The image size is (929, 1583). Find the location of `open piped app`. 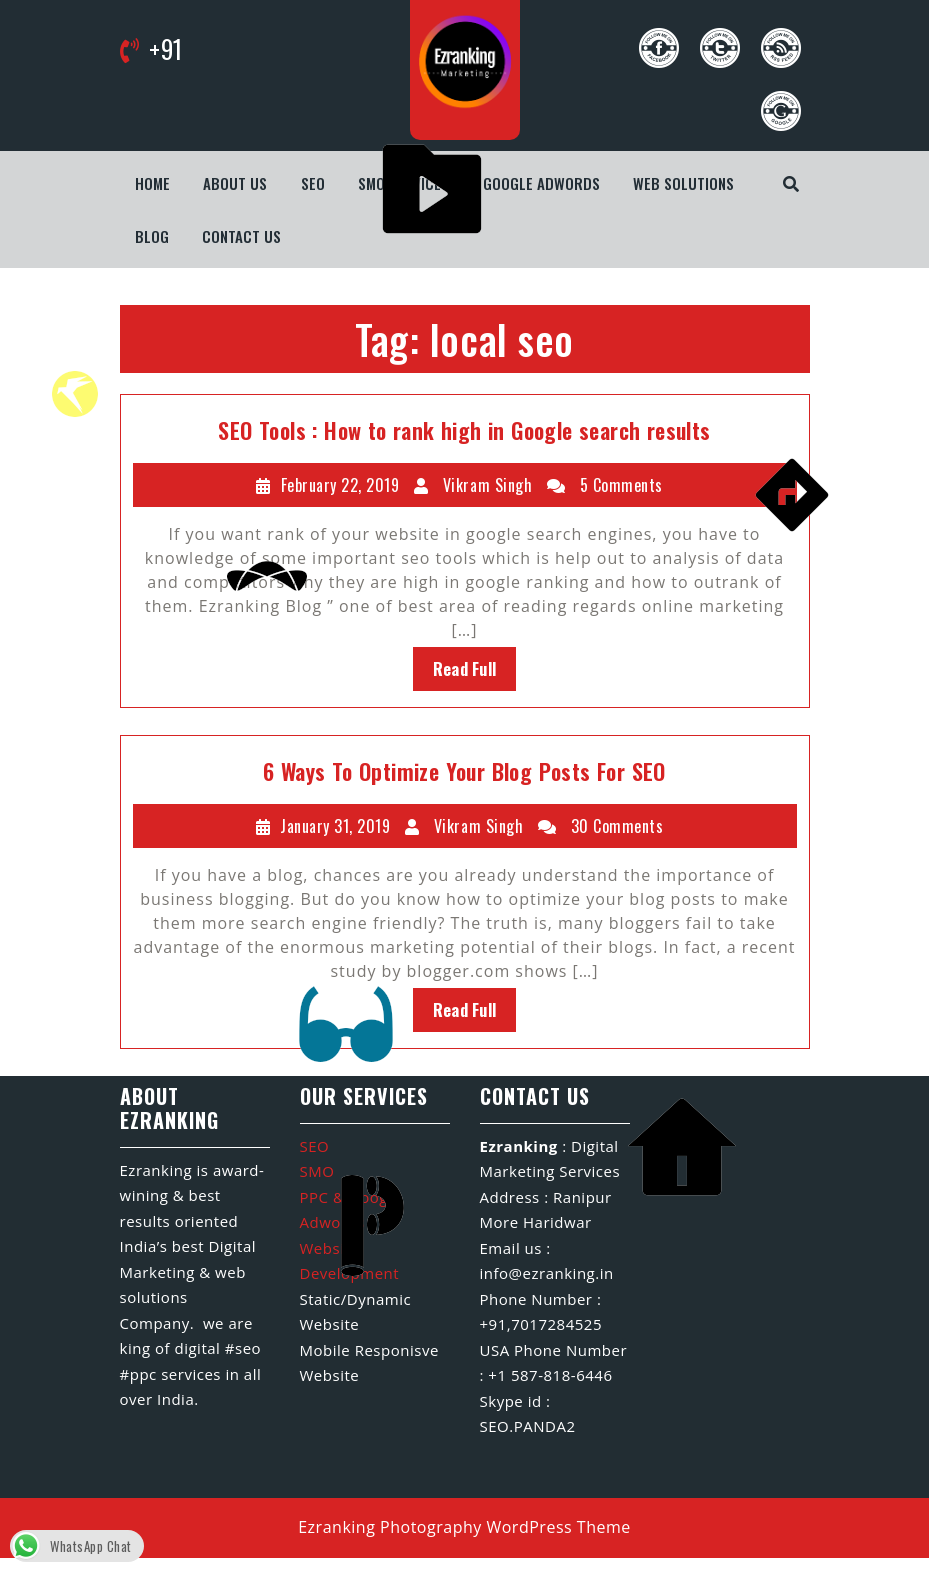

open piped app is located at coordinates (372, 1225).